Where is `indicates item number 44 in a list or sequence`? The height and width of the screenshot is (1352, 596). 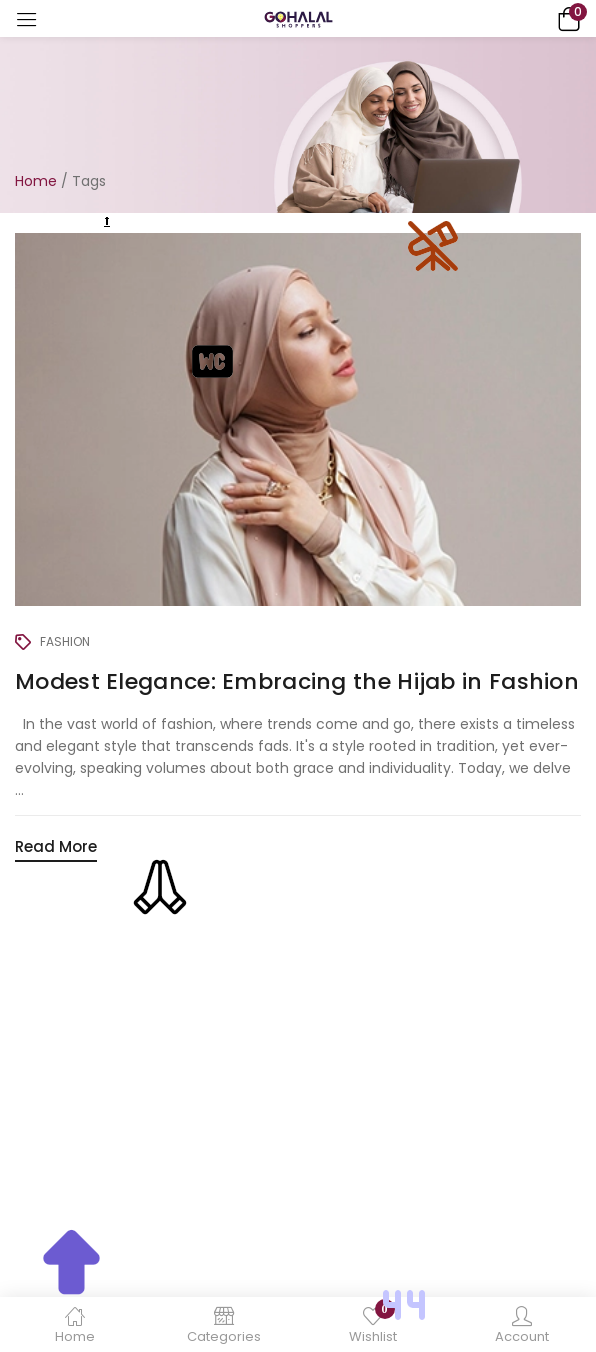
indicates item number 44 in a list or sequence is located at coordinates (404, 1305).